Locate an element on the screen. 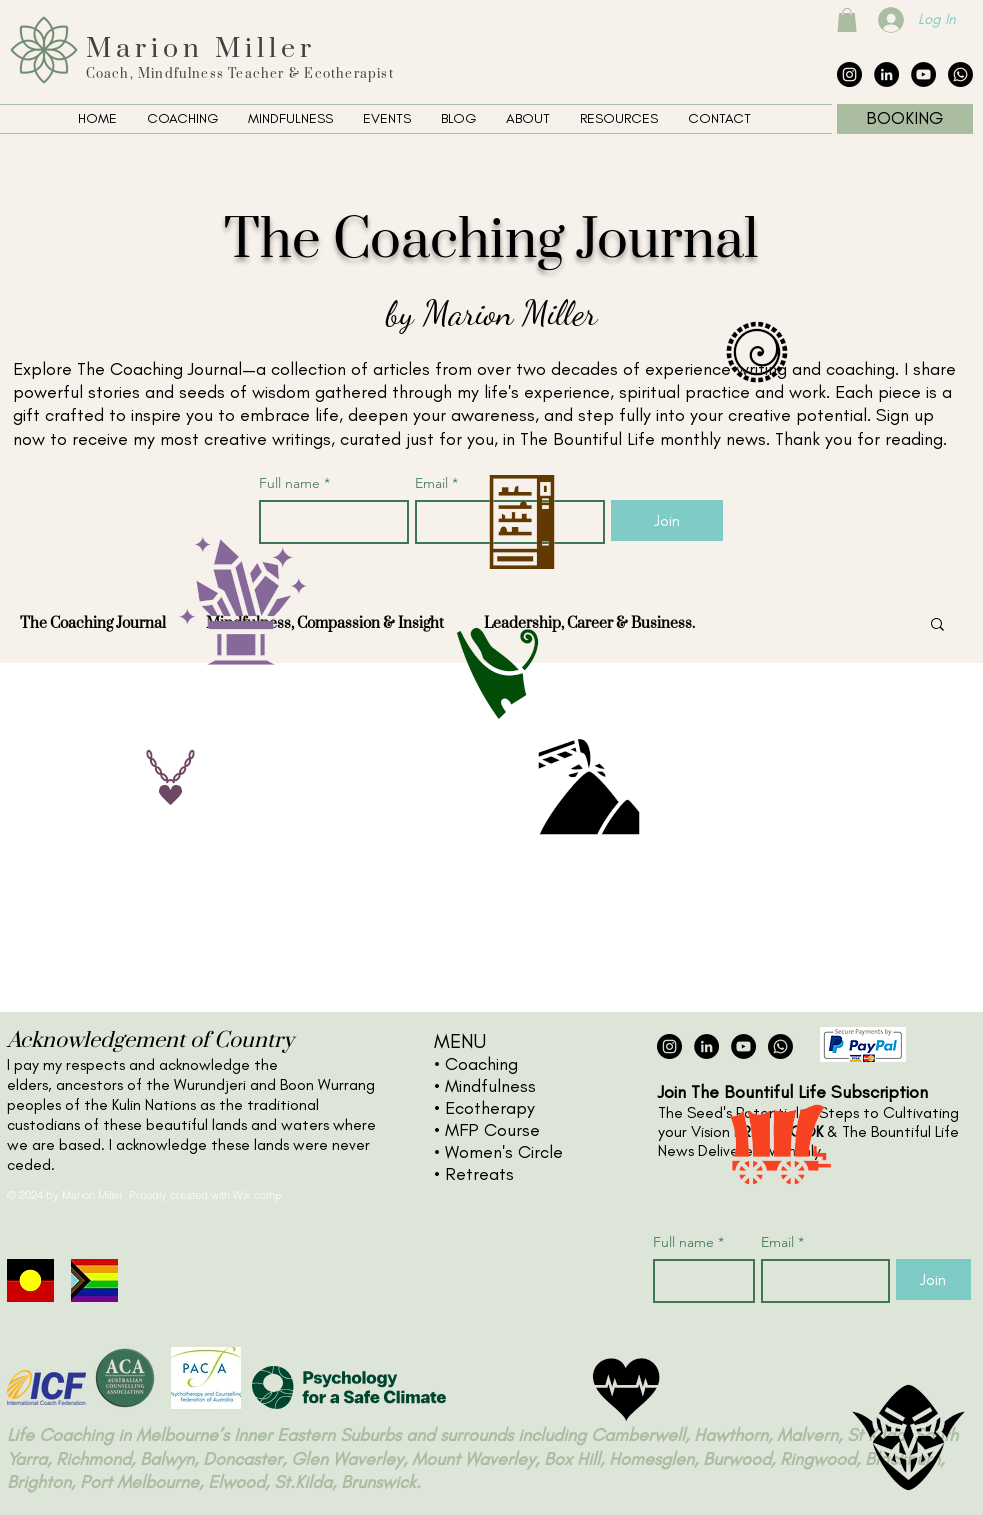  access vending machine or automated purchase options is located at coordinates (522, 522).